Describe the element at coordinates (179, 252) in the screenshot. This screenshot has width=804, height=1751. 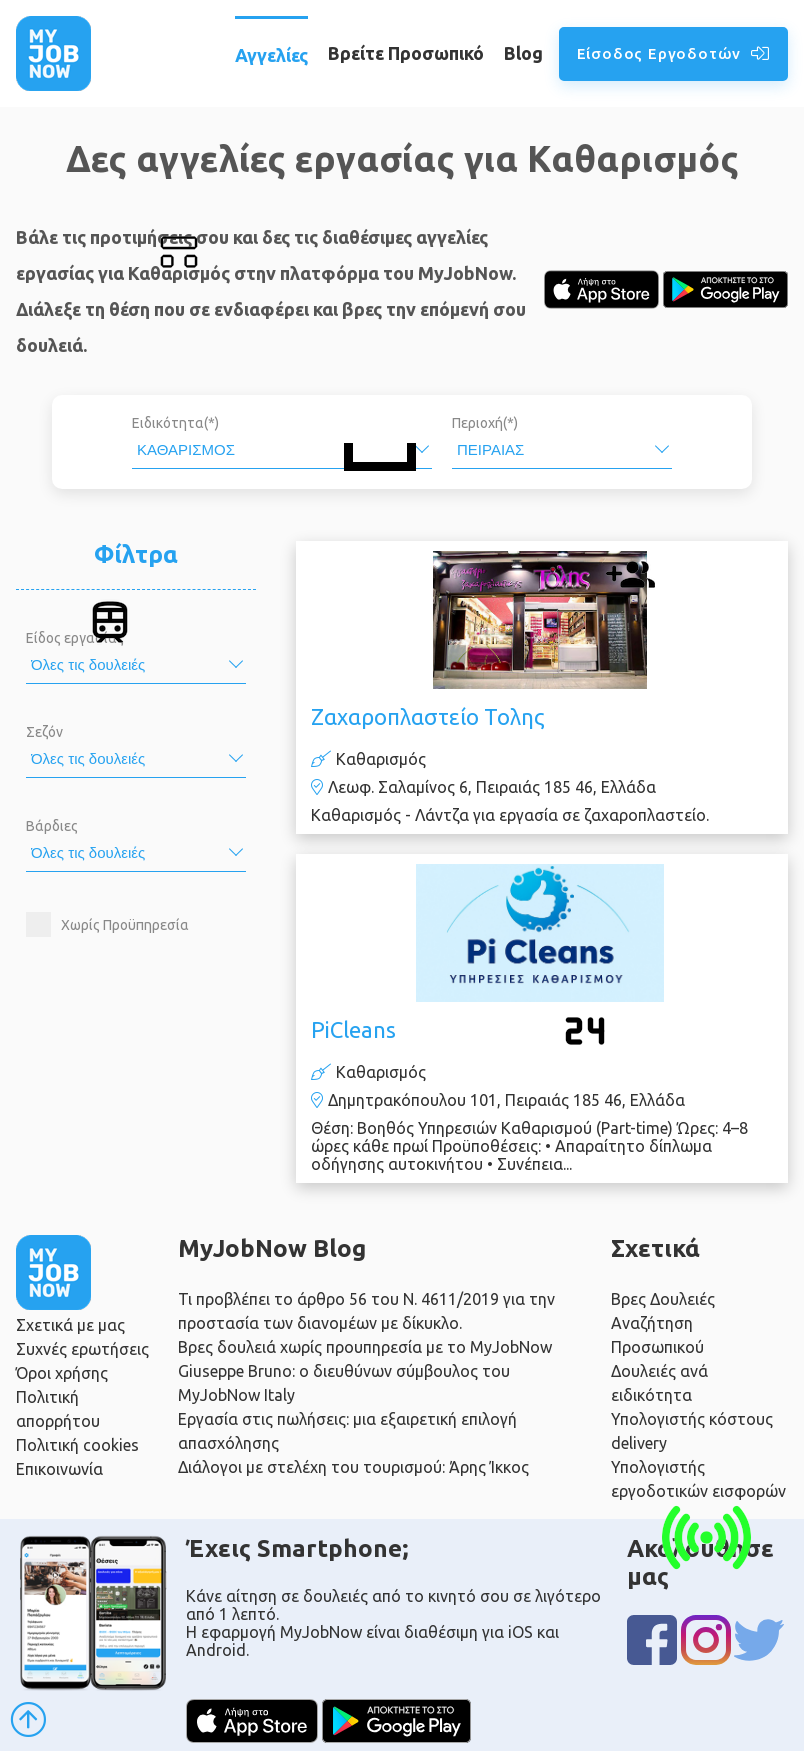
I see `view code structure or hierarchy` at that location.